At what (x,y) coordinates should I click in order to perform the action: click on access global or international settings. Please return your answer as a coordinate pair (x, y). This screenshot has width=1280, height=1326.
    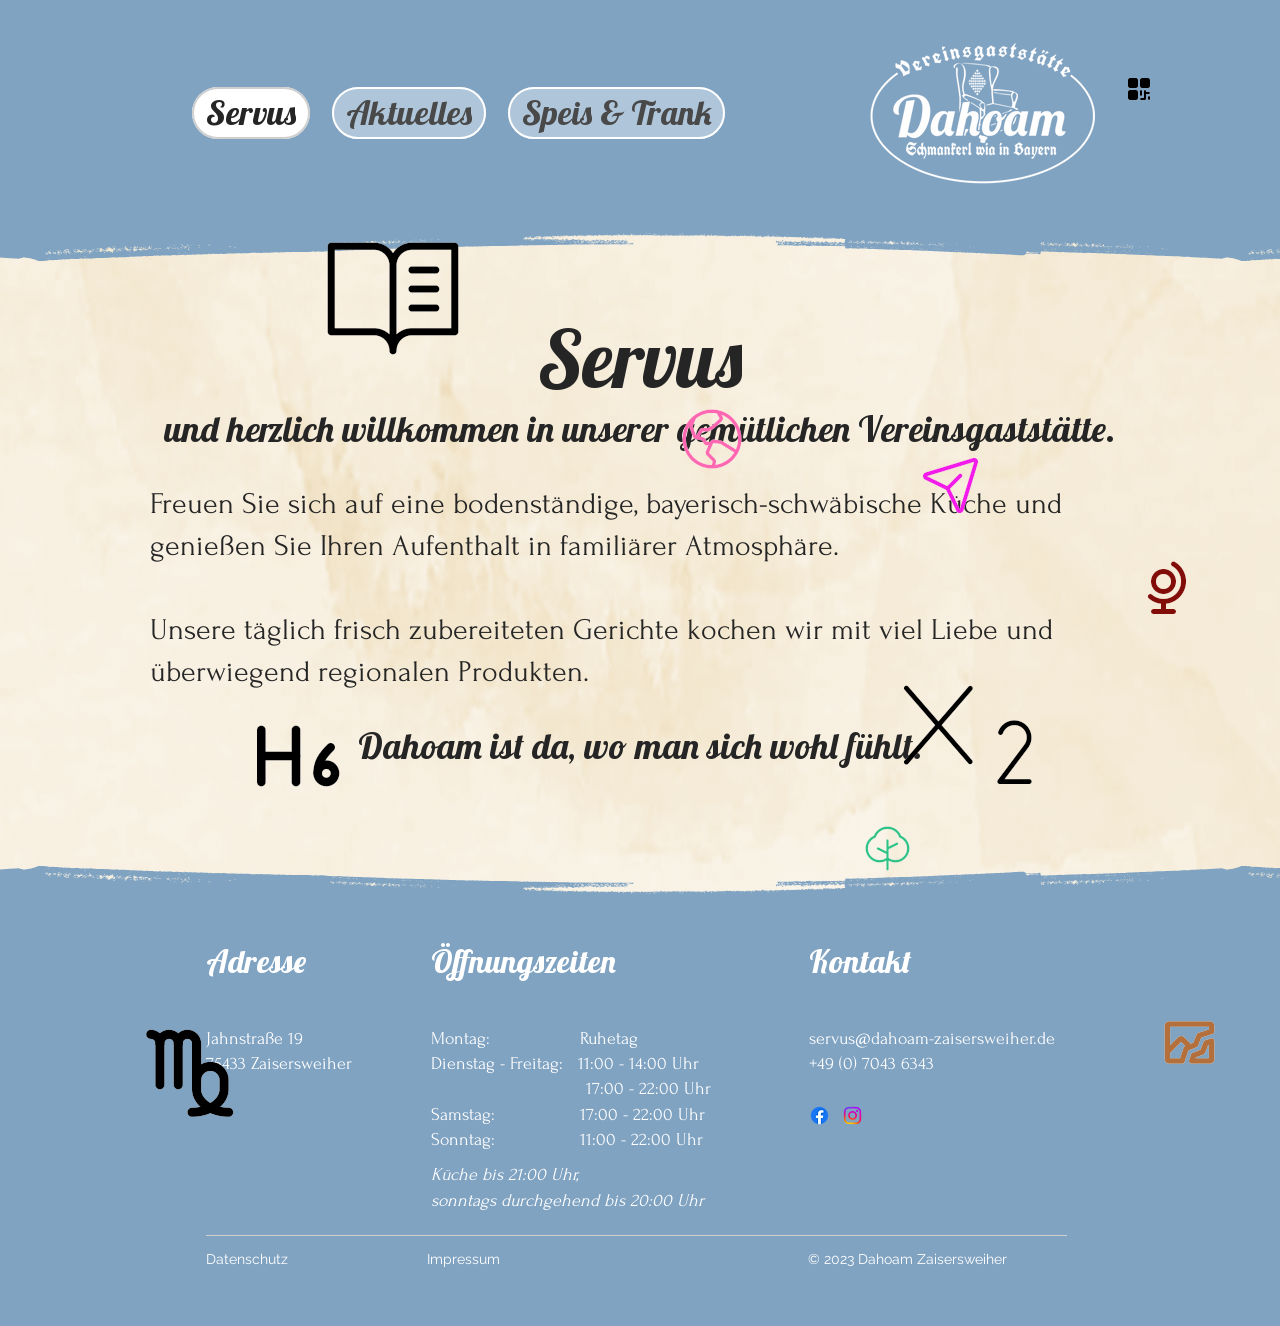
    Looking at the image, I should click on (1166, 589).